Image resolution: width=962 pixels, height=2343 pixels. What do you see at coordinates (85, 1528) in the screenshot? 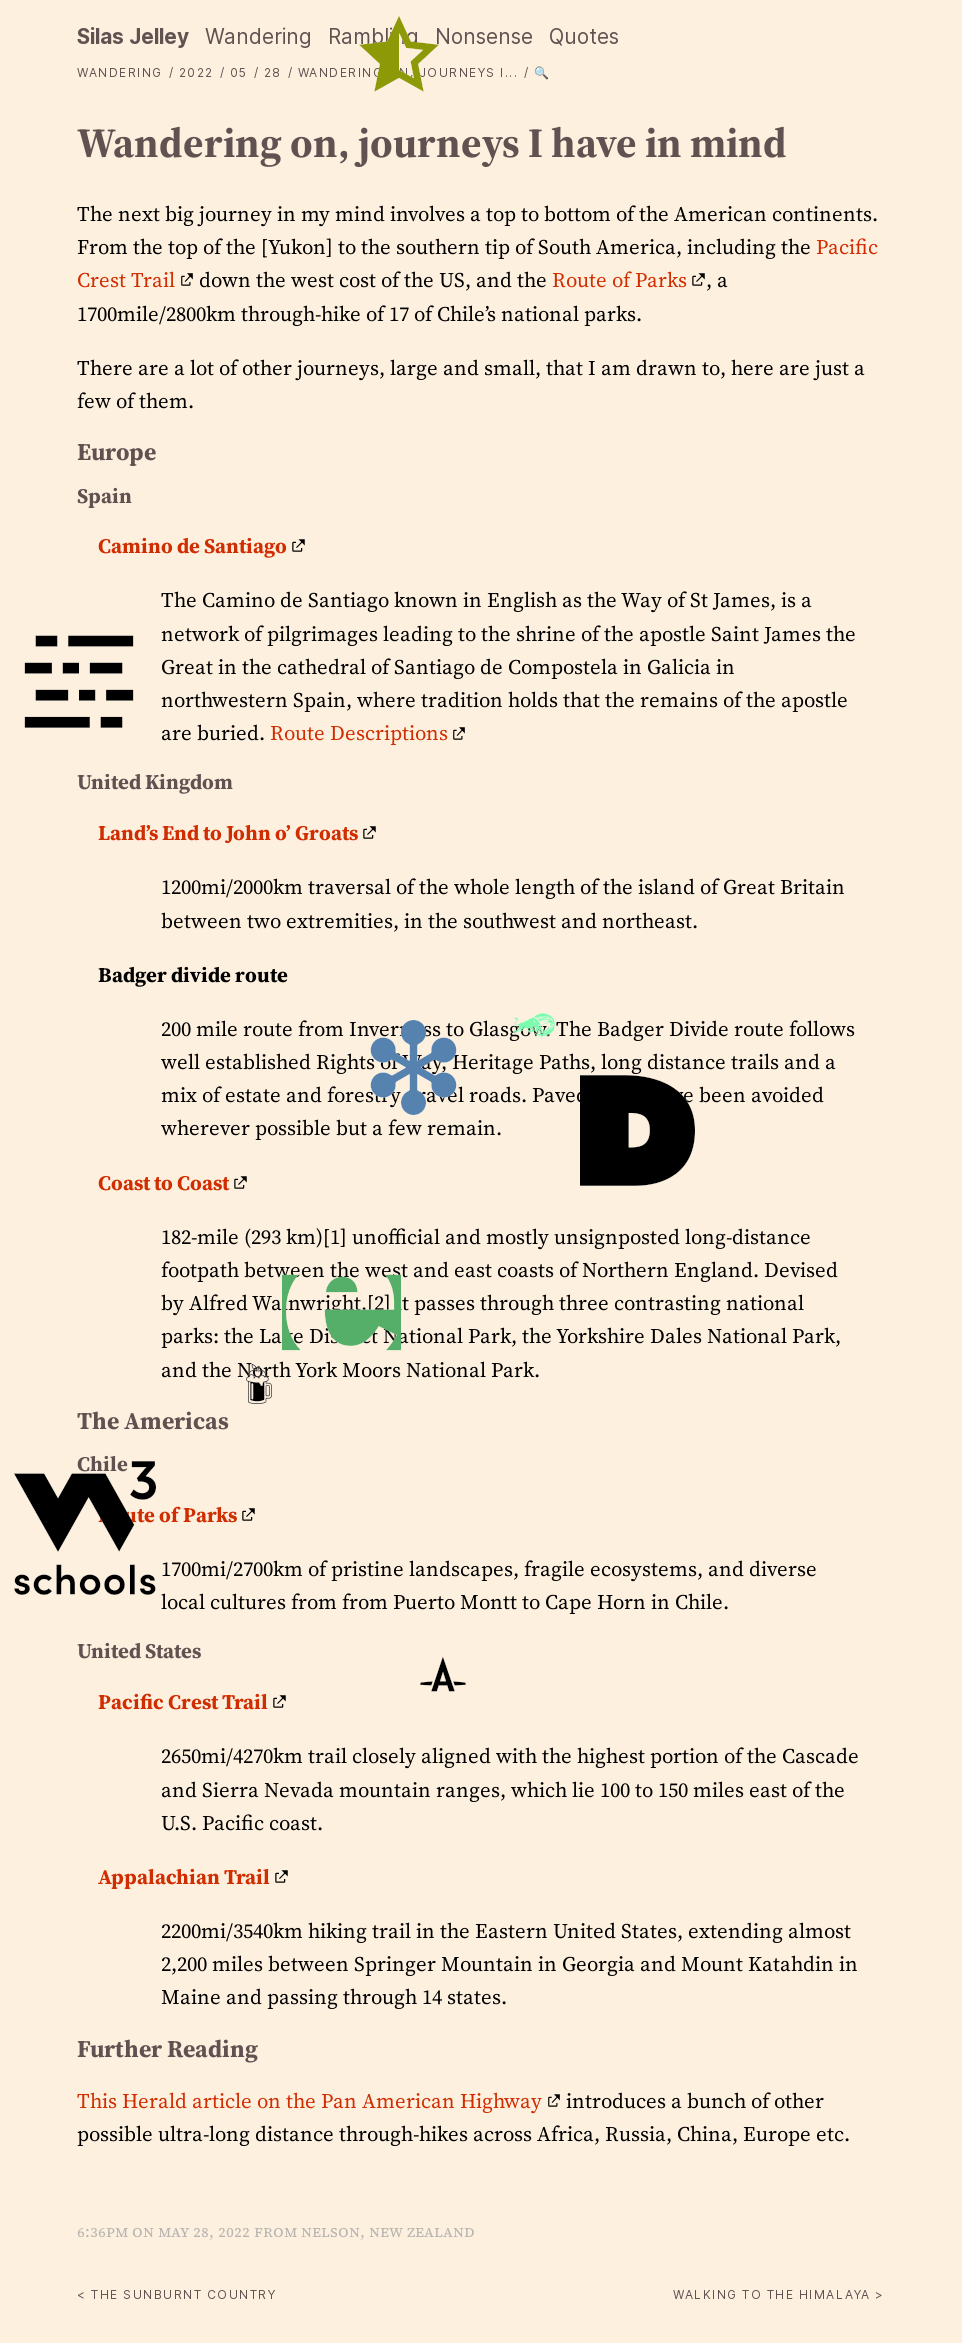
I see `visit W3Schools website` at bounding box center [85, 1528].